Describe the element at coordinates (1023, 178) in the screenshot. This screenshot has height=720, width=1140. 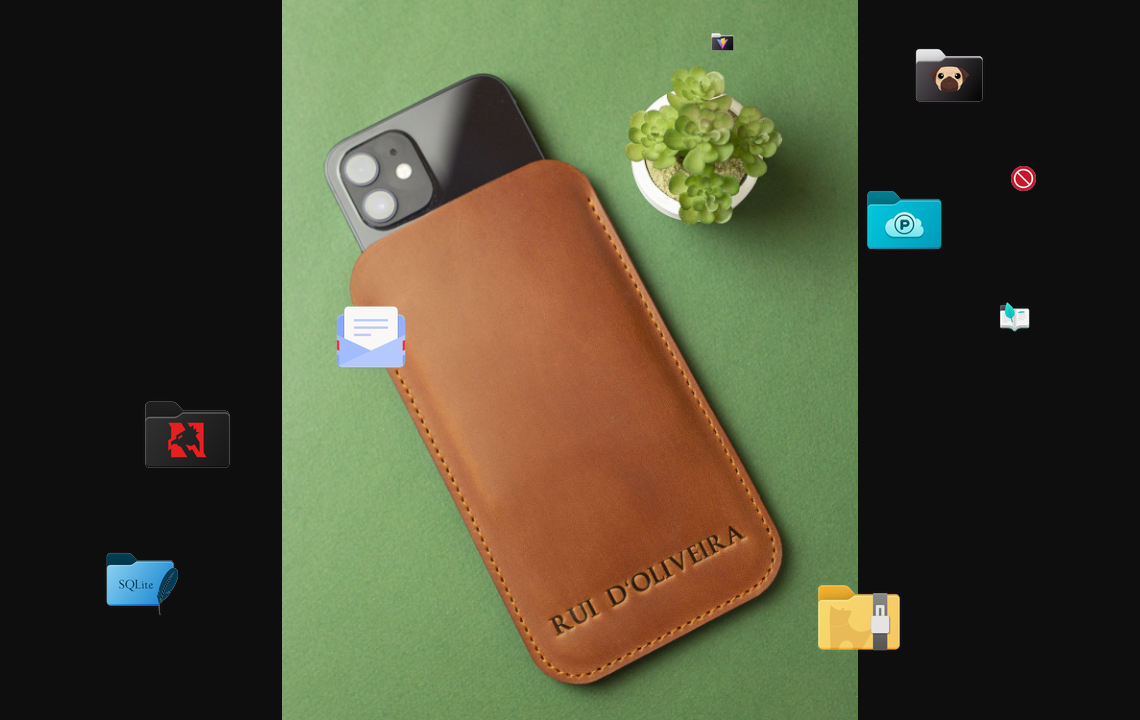
I see `delete or remove an item` at that location.